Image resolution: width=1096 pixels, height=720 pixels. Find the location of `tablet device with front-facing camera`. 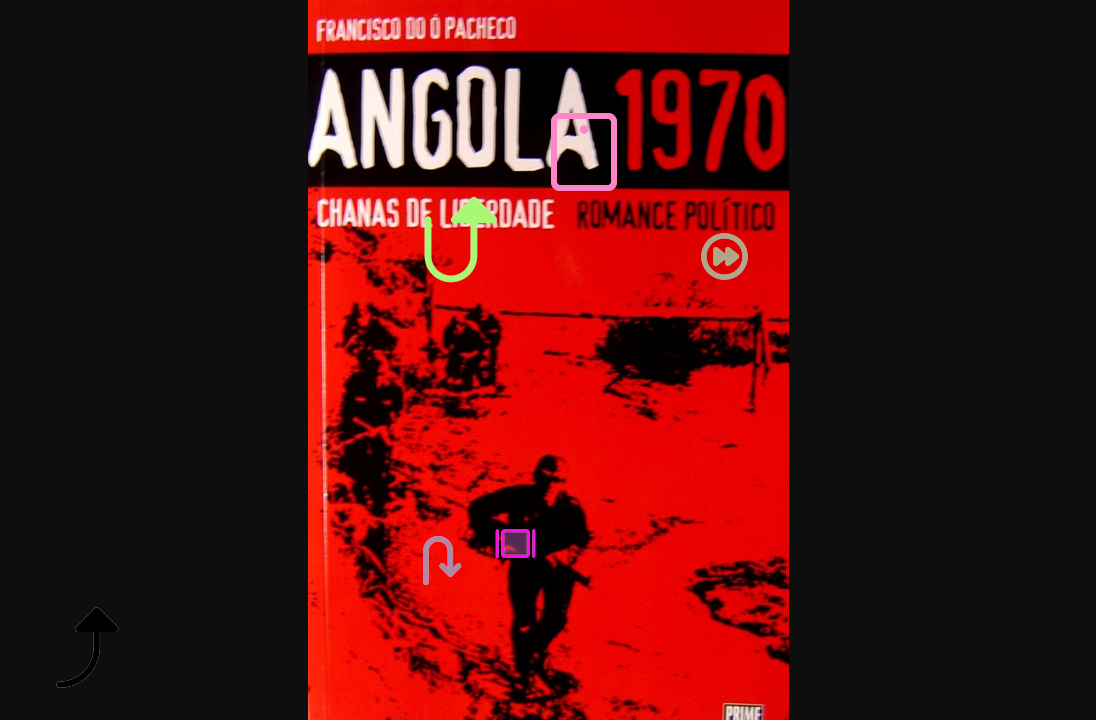

tablet device with front-facing camera is located at coordinates (584, 152).